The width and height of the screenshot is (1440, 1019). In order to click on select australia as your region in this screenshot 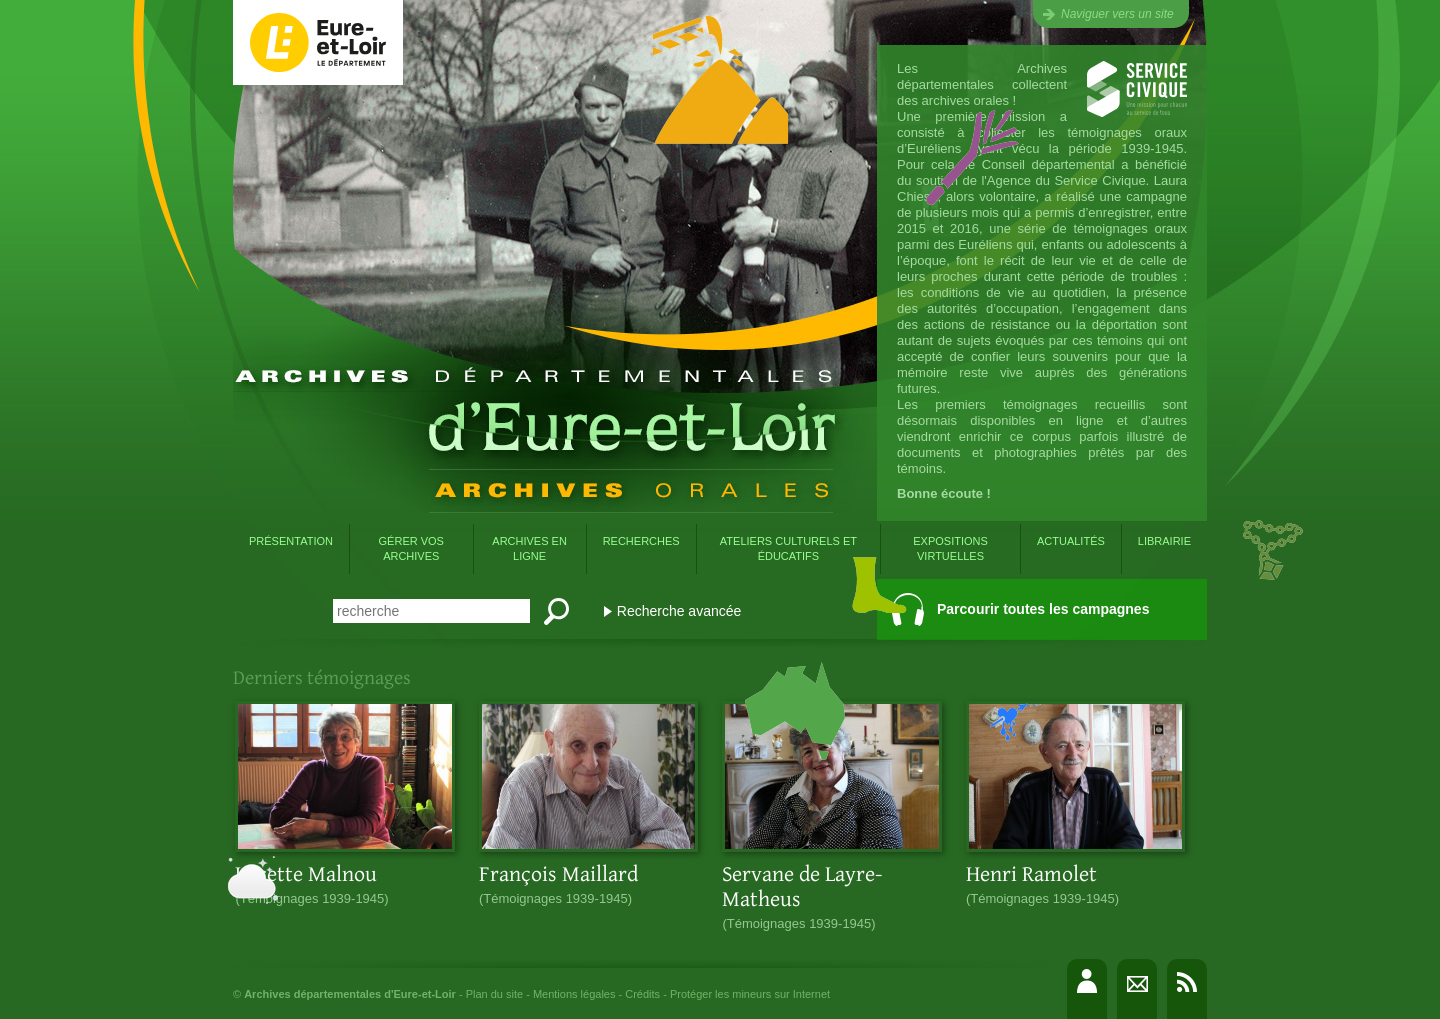, I will do `click(795, 711)`.